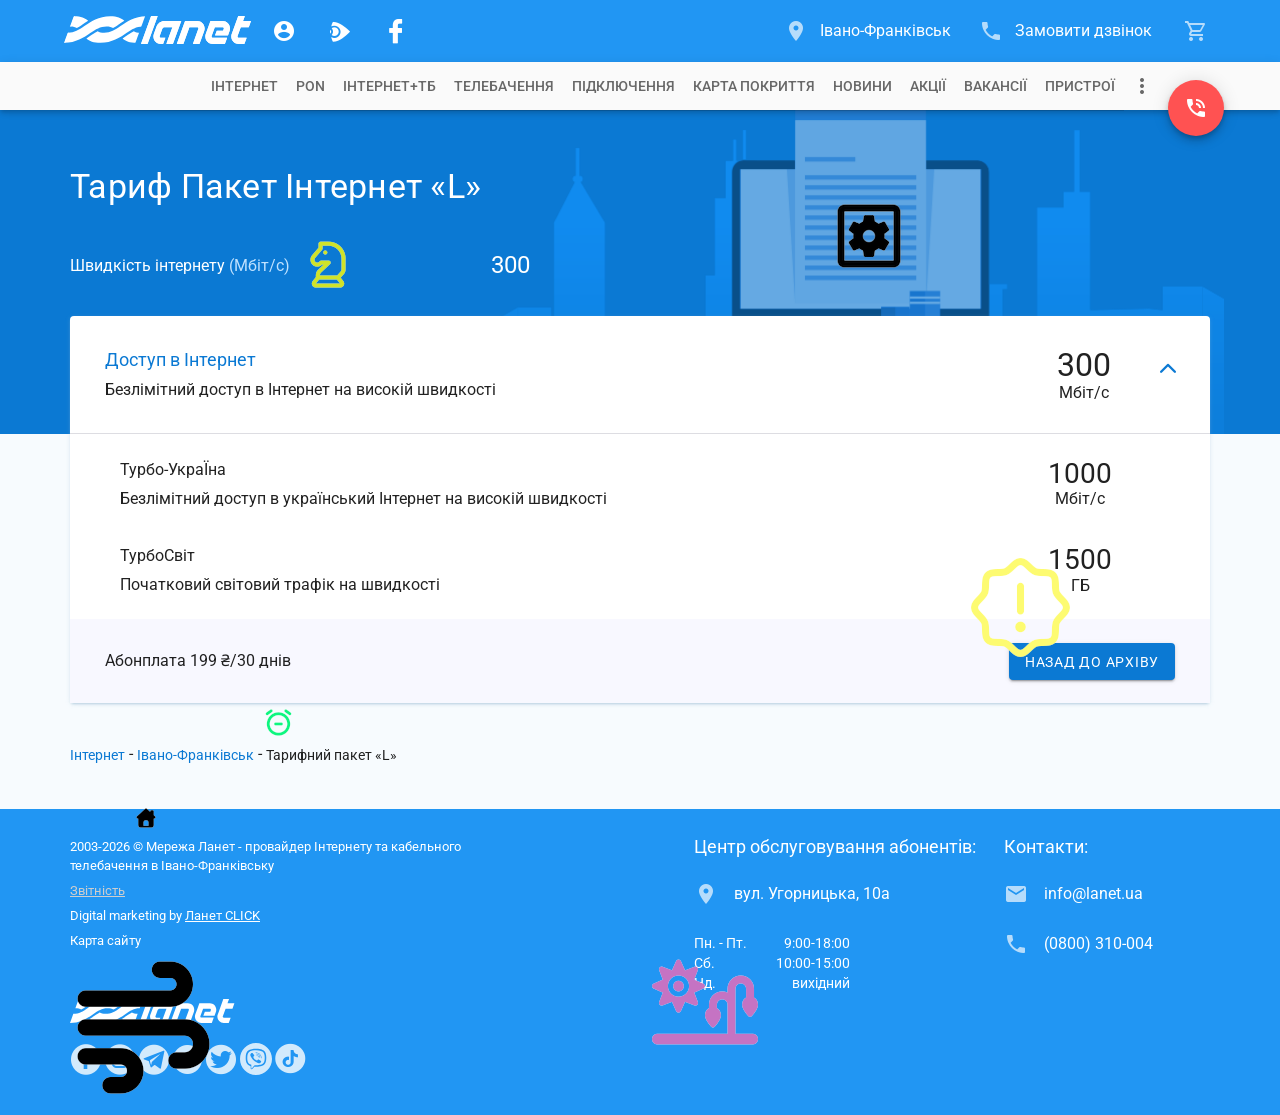 This screenshot has height=1115, width=1280. Describe the element at coordinates (146, 818) in the screenshot. I see `navigate to home screen` at that location.